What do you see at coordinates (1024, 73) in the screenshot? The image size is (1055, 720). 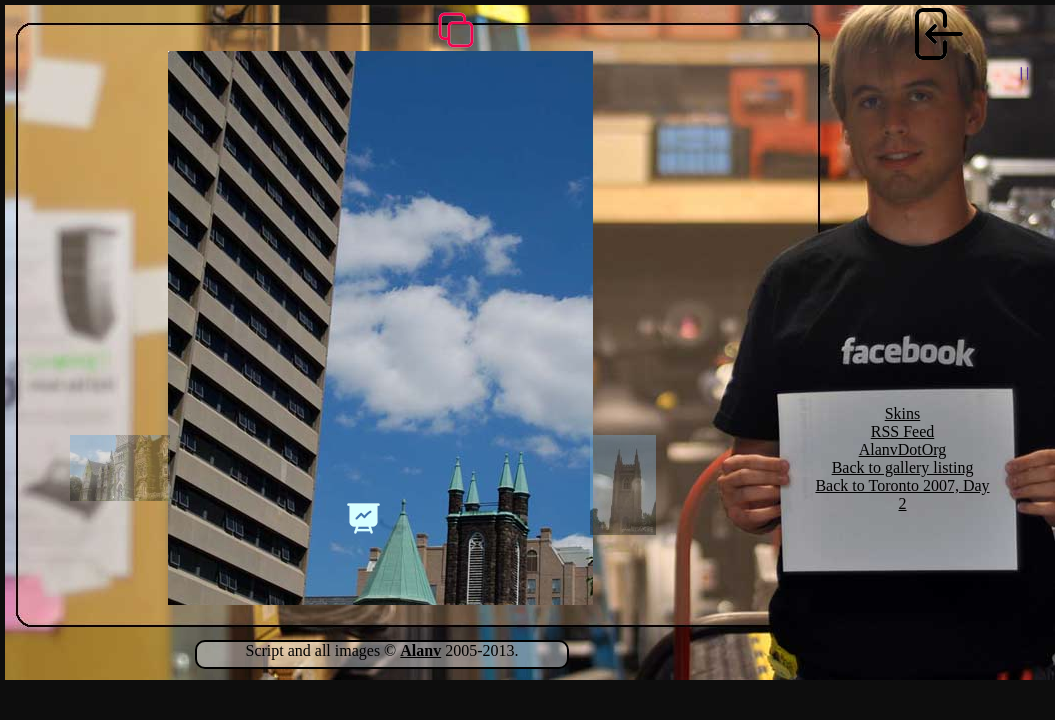 I see `pause media playback` at bounding box center [1024, 73].